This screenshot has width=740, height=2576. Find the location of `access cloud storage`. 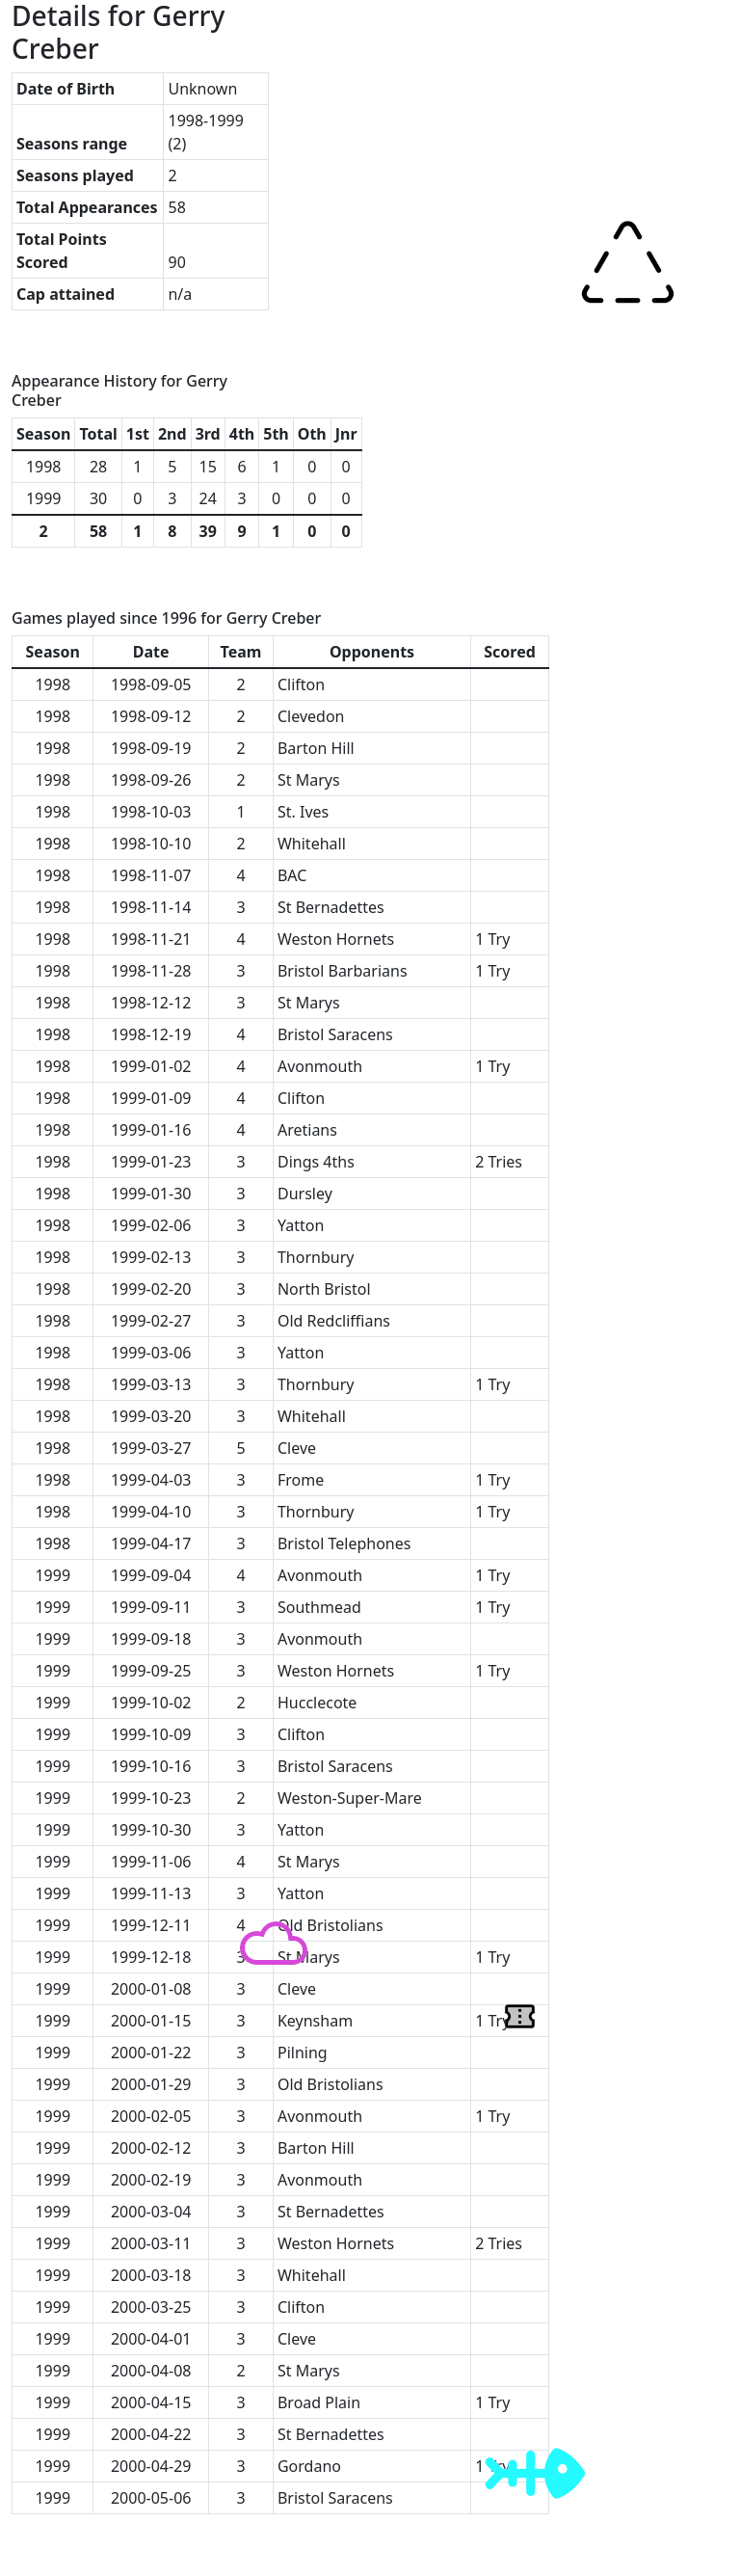

access cloud storage is located at coordinates (274, 1945).